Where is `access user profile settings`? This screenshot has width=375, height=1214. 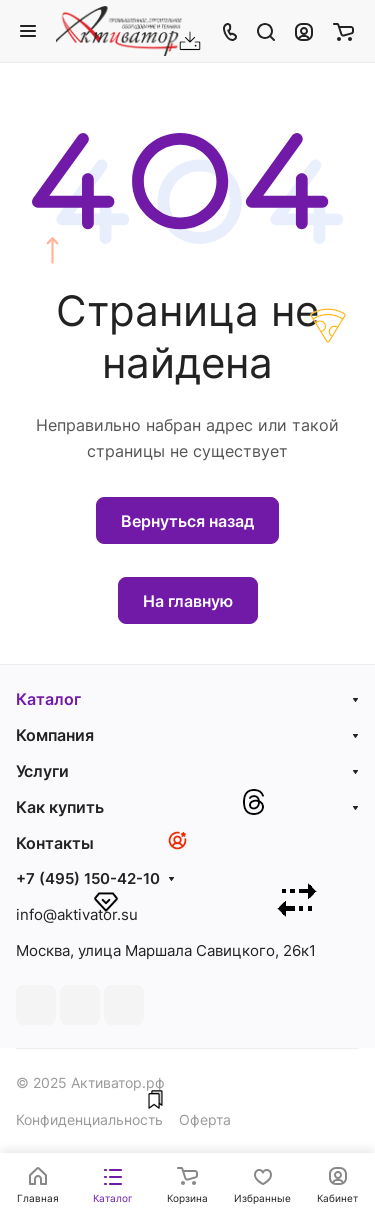
access user profile settings is located at coordinates (177, 840).